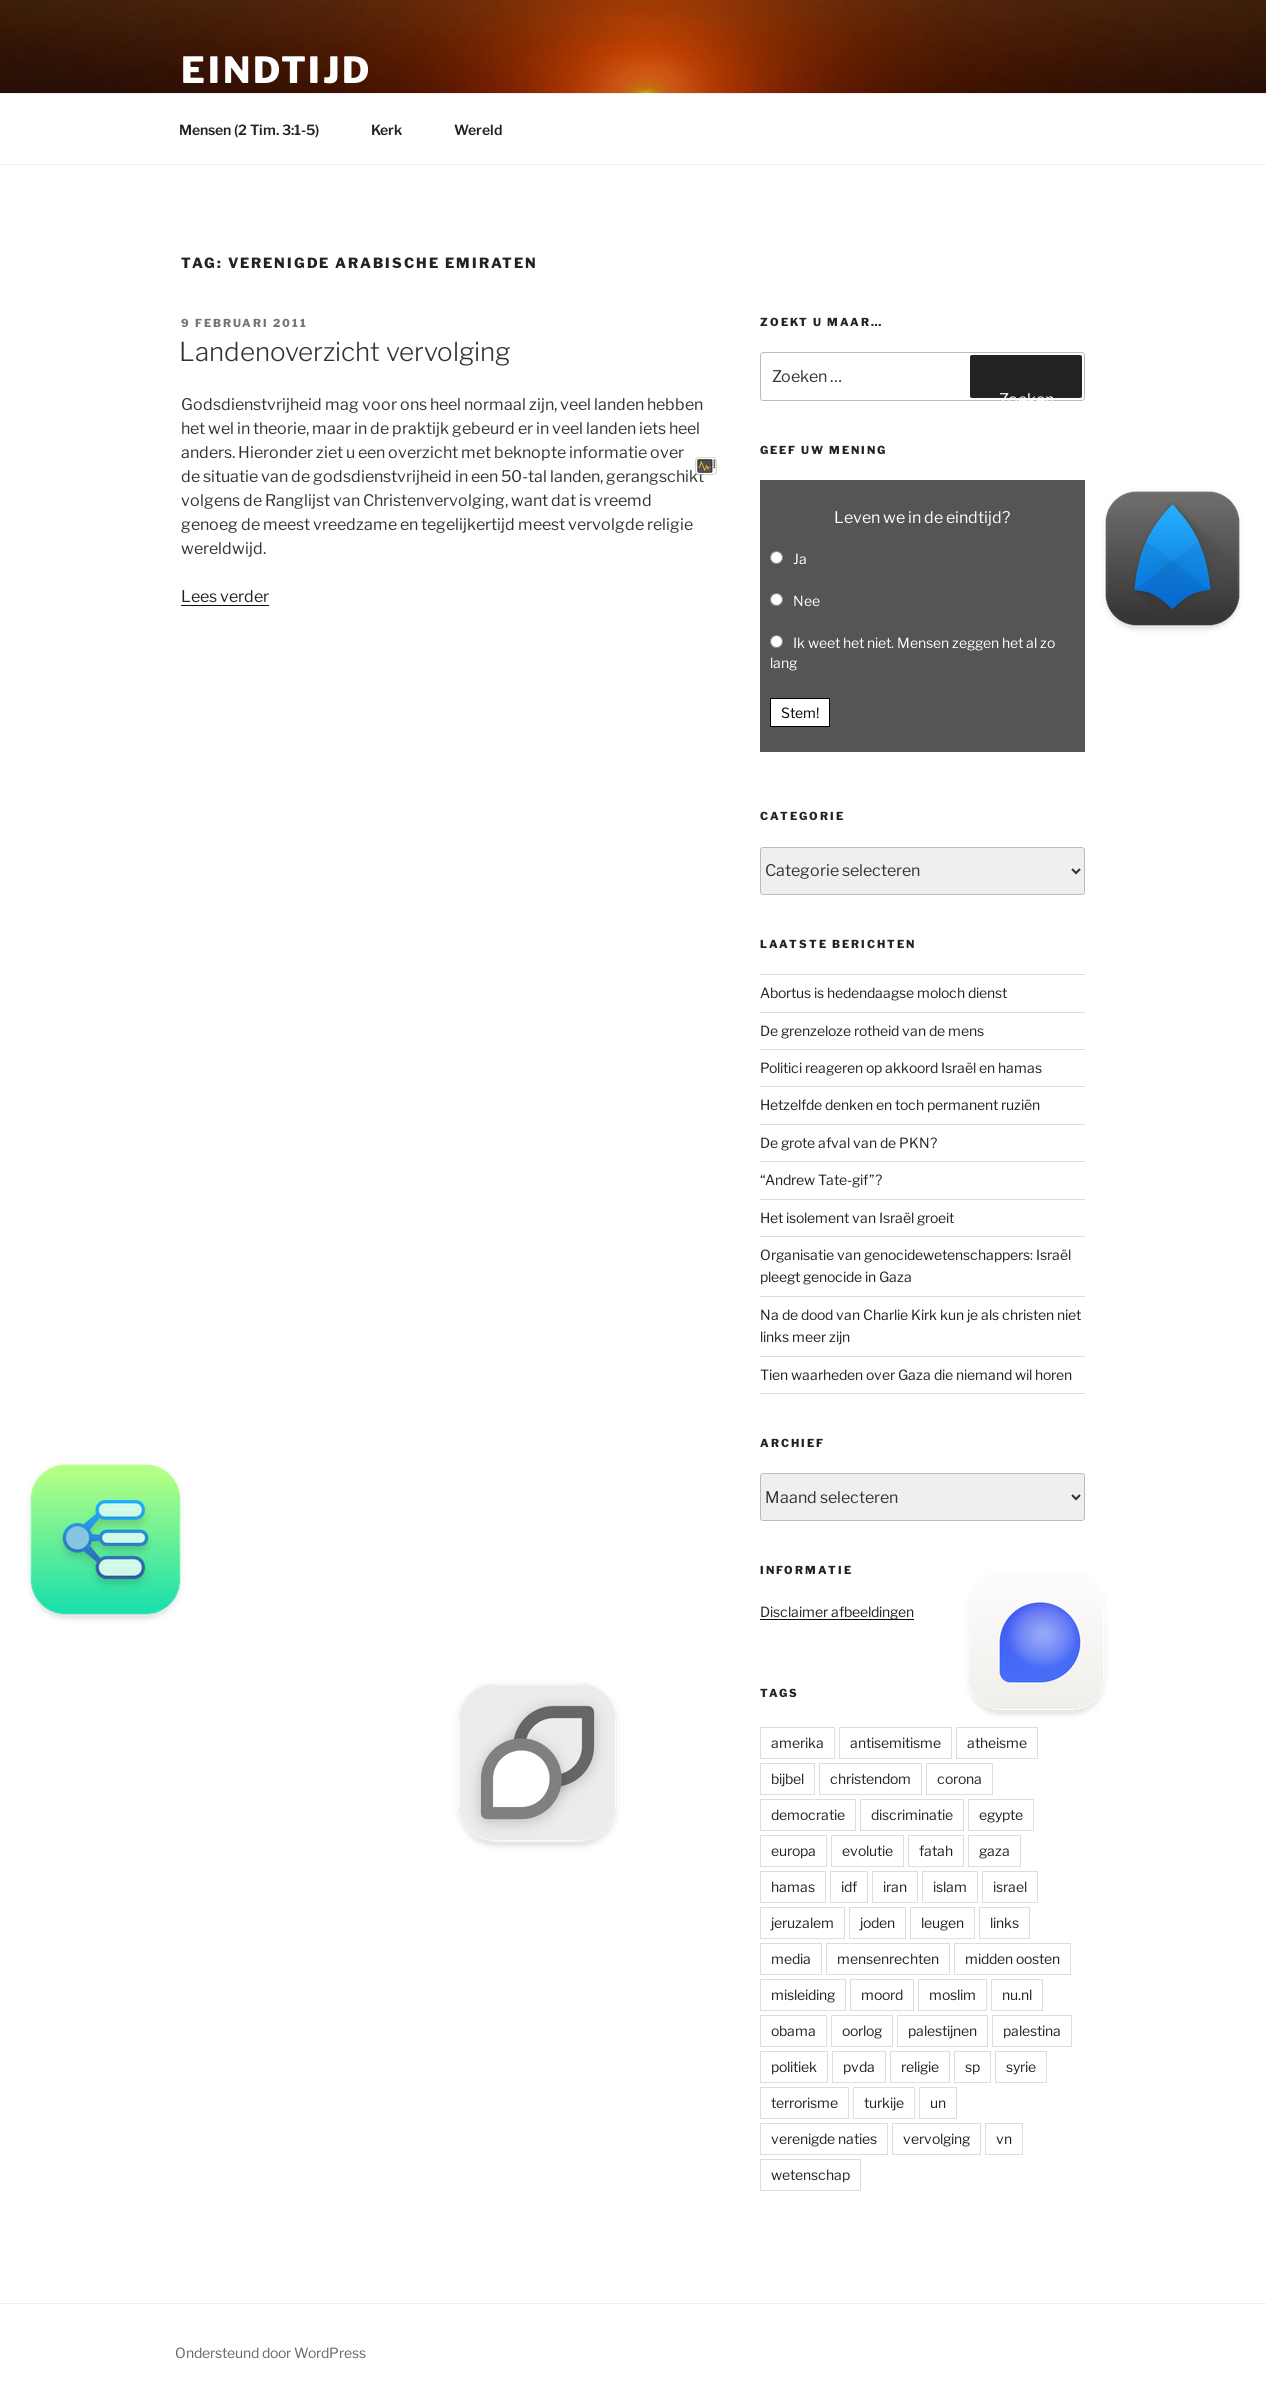  I want to click on launch the korora linux distribution app, so click(537, 1762).